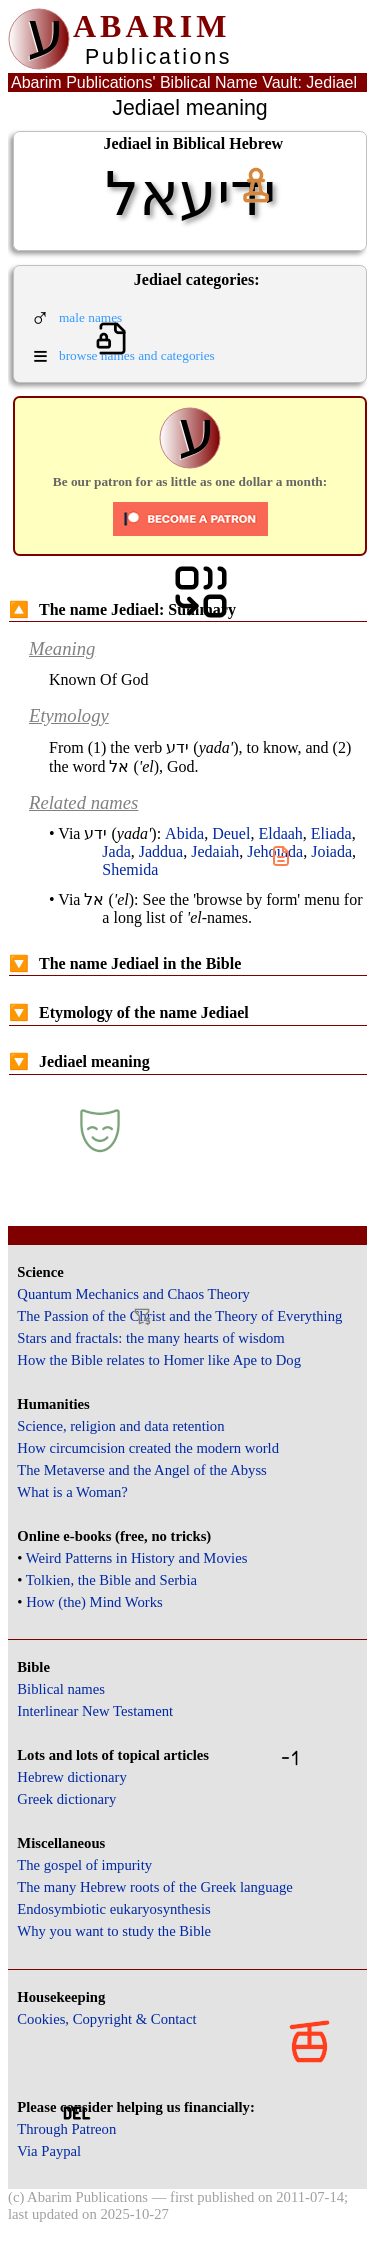  I want to click on access a password-protected file, so click(112, 338).